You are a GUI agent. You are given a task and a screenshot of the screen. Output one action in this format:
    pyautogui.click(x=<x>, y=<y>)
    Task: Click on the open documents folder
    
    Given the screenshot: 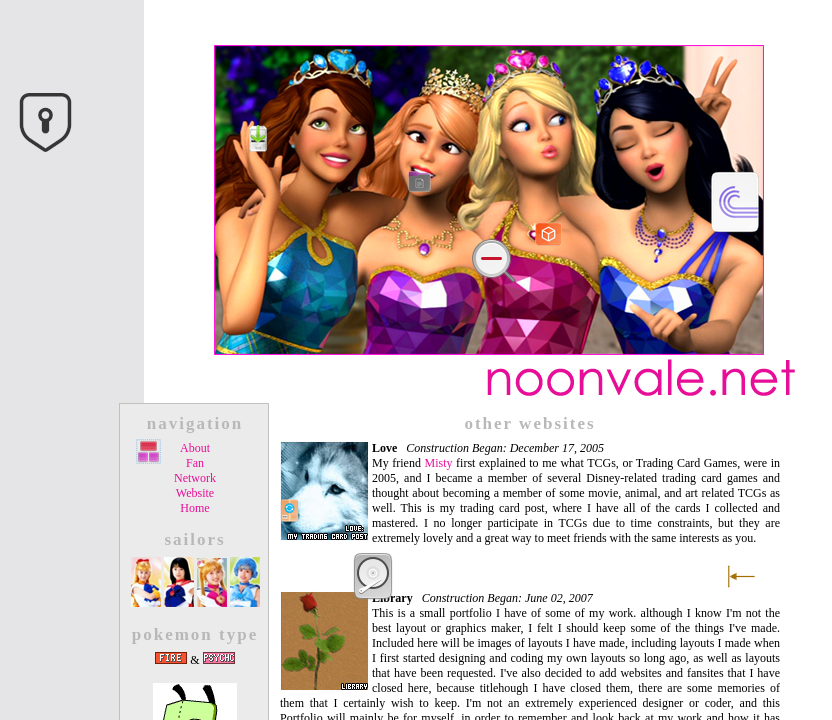 What is the action you would take?
    pyautogui.click(x=419, y=181)
    